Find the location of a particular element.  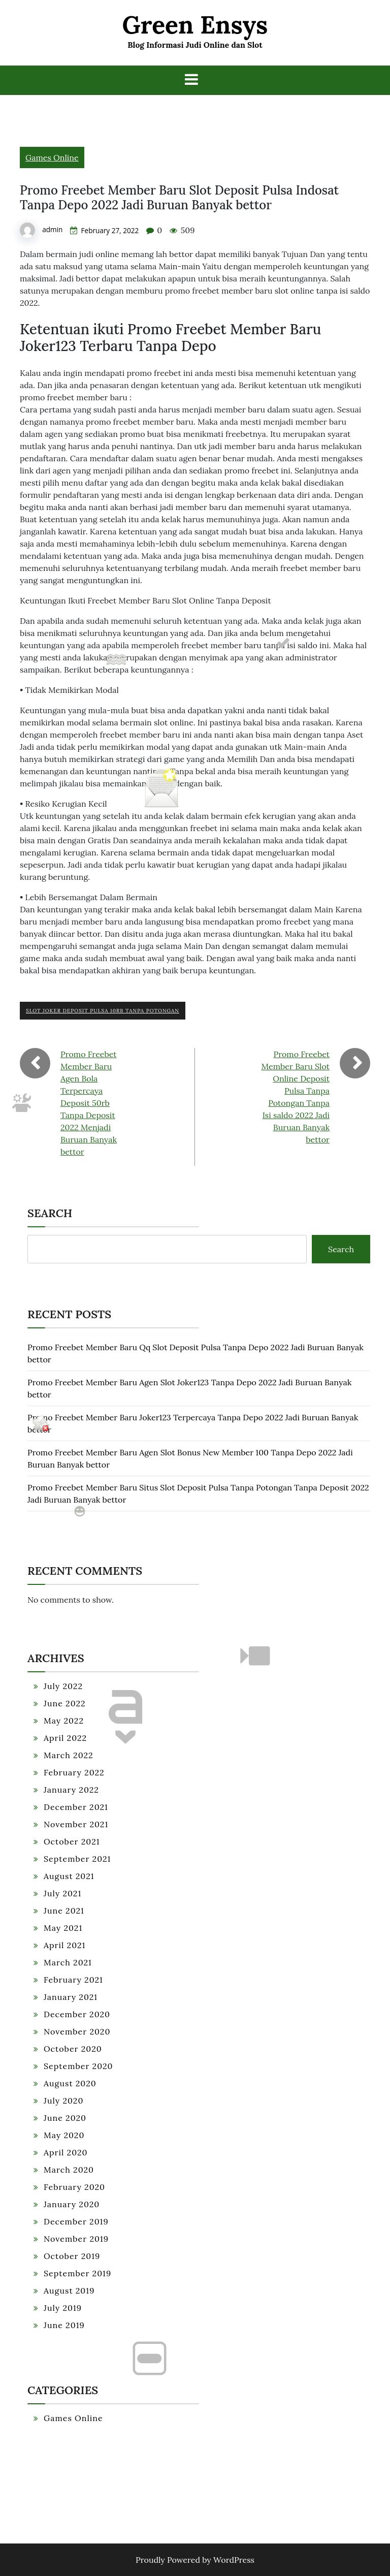

indicates foggy weather conditions is located at coordinates (116, 659).